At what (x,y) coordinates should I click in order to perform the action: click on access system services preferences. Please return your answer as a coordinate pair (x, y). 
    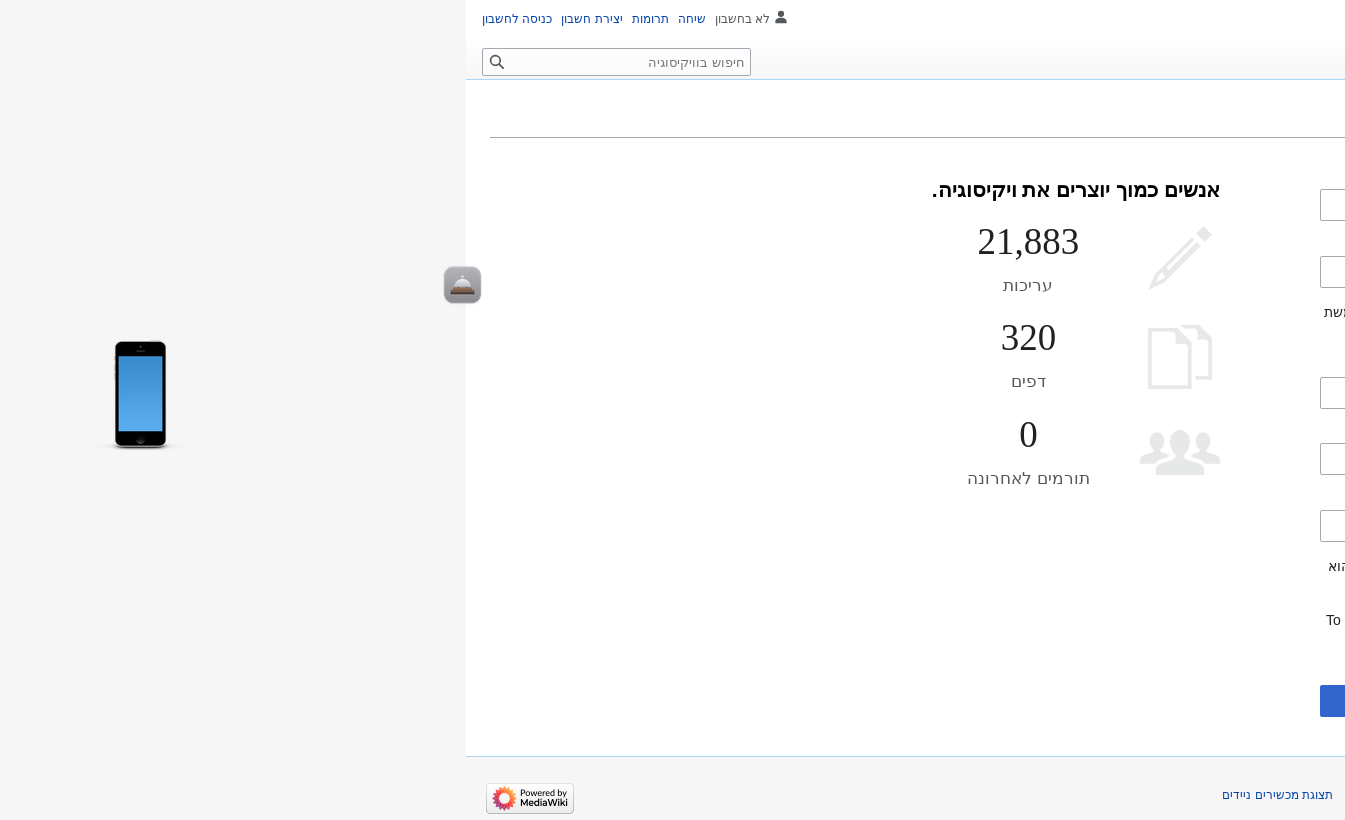
    Looking at the image, I should click on (462, 285).